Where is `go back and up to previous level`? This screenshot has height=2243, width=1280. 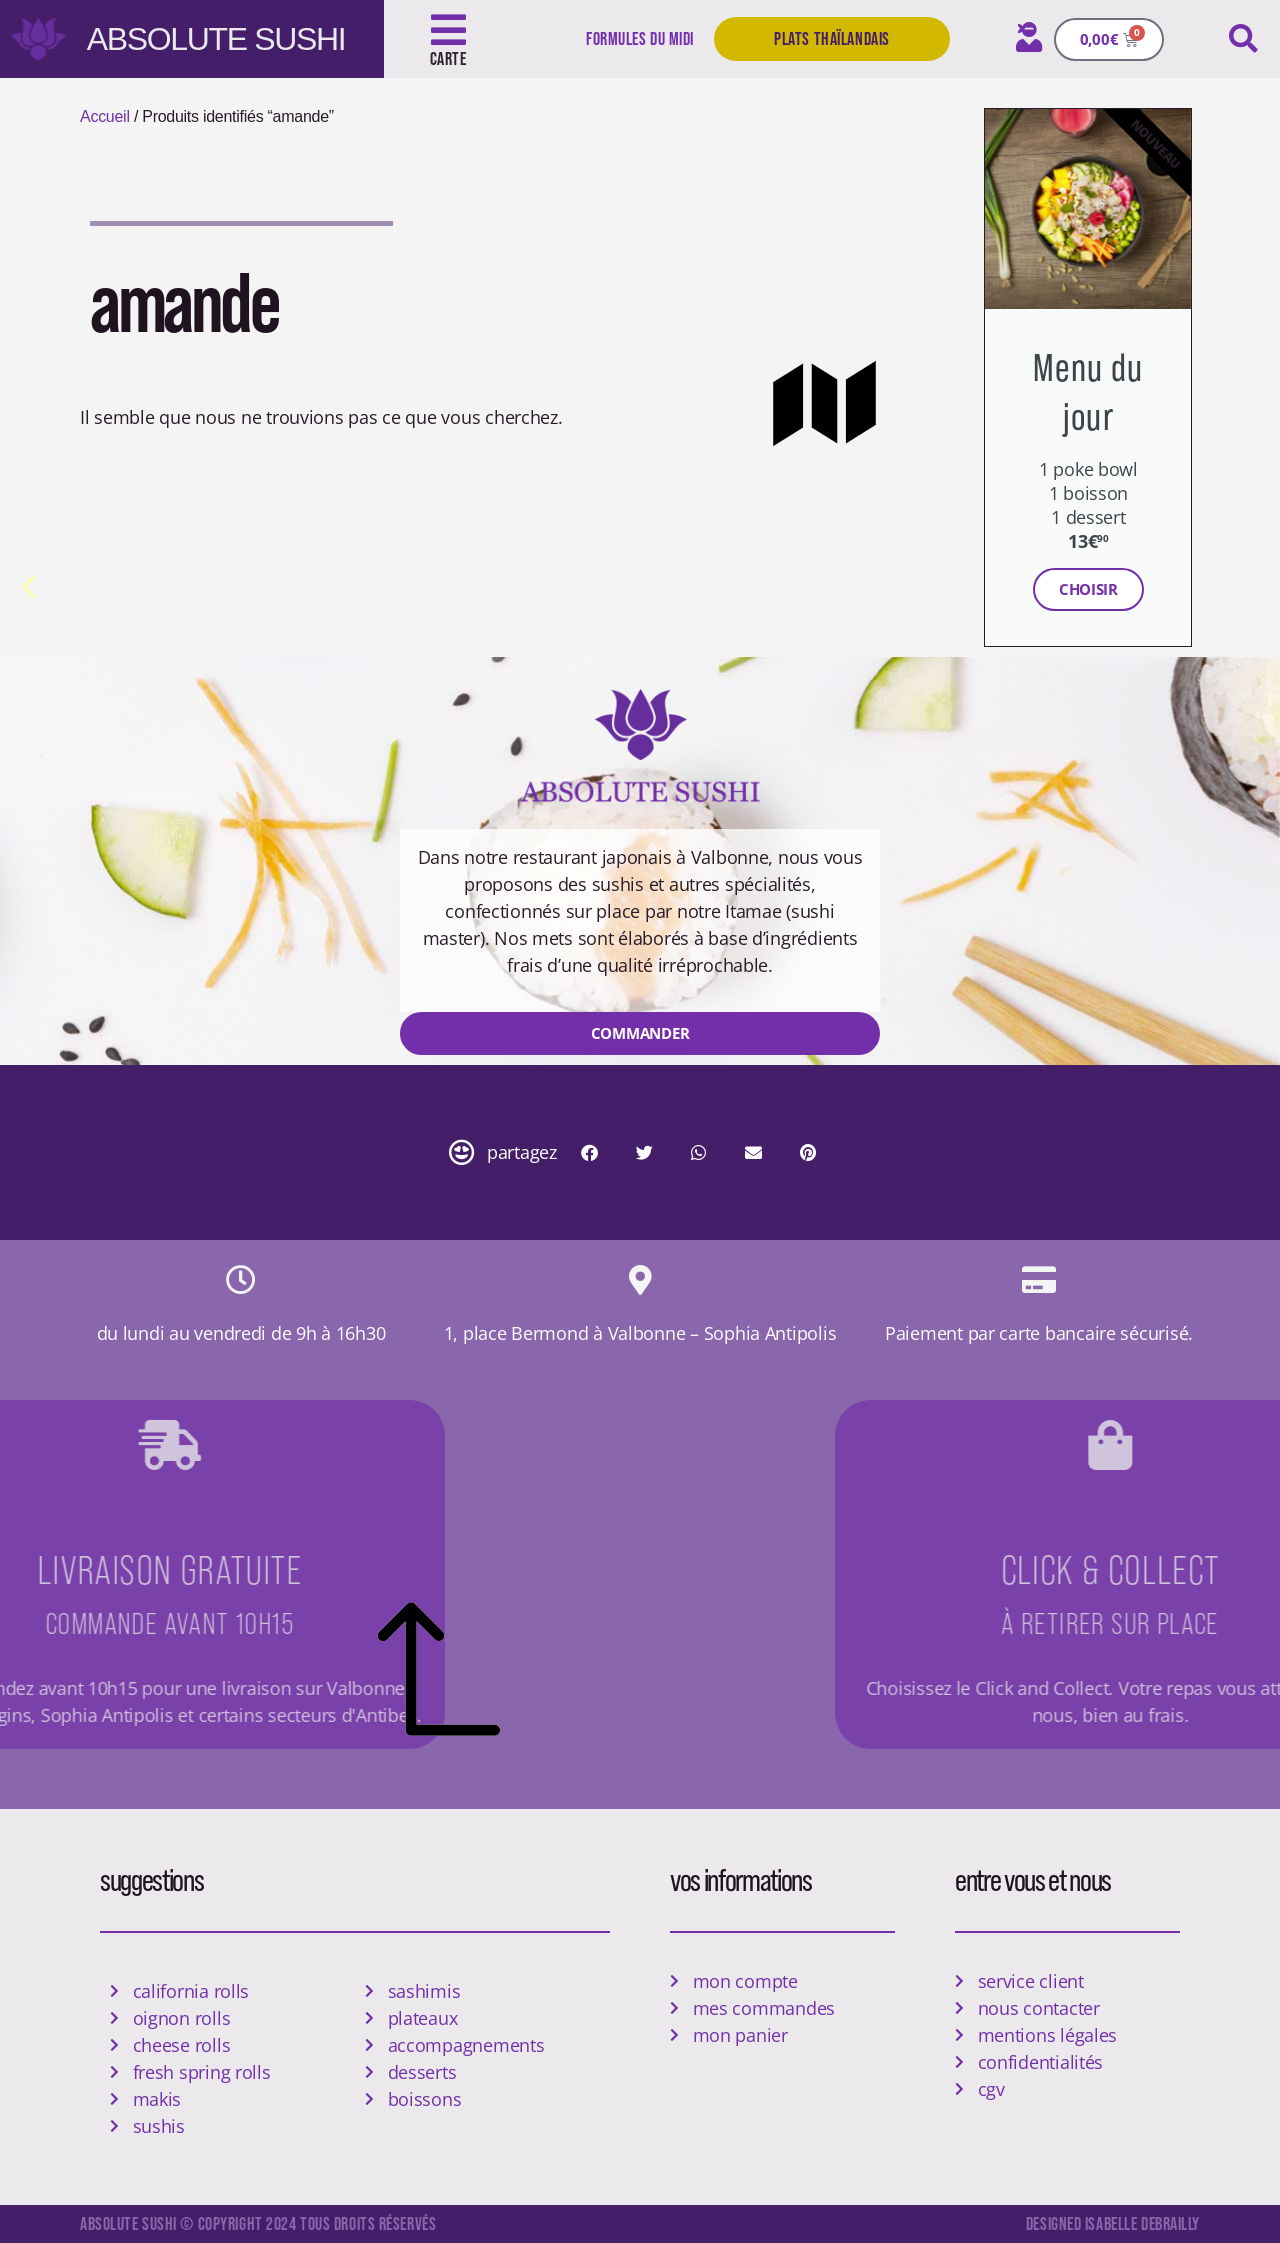 go back and up to previous level is located at coordinates (439, 1669).